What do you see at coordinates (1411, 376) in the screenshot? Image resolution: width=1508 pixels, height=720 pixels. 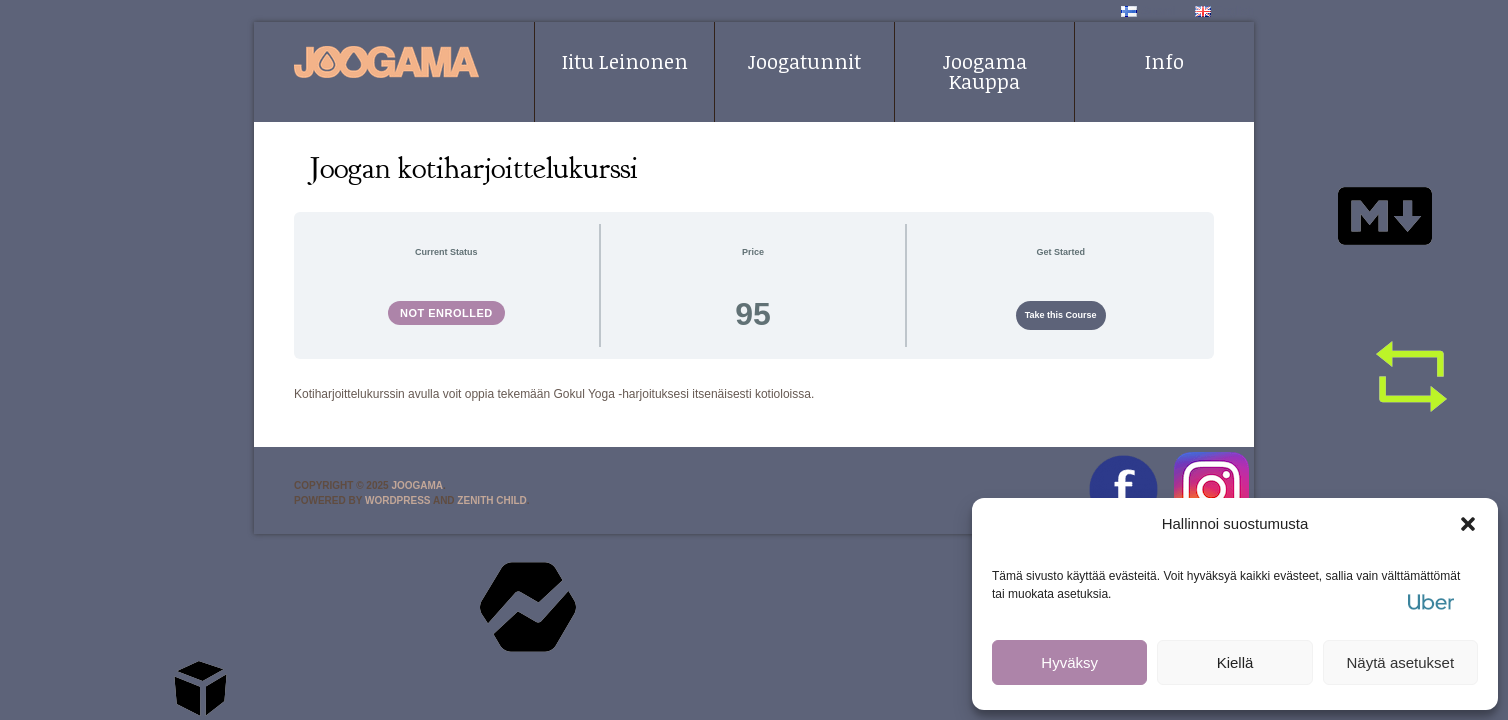 I see `enable repeat playback mode` at bounding box center [1411, 376].